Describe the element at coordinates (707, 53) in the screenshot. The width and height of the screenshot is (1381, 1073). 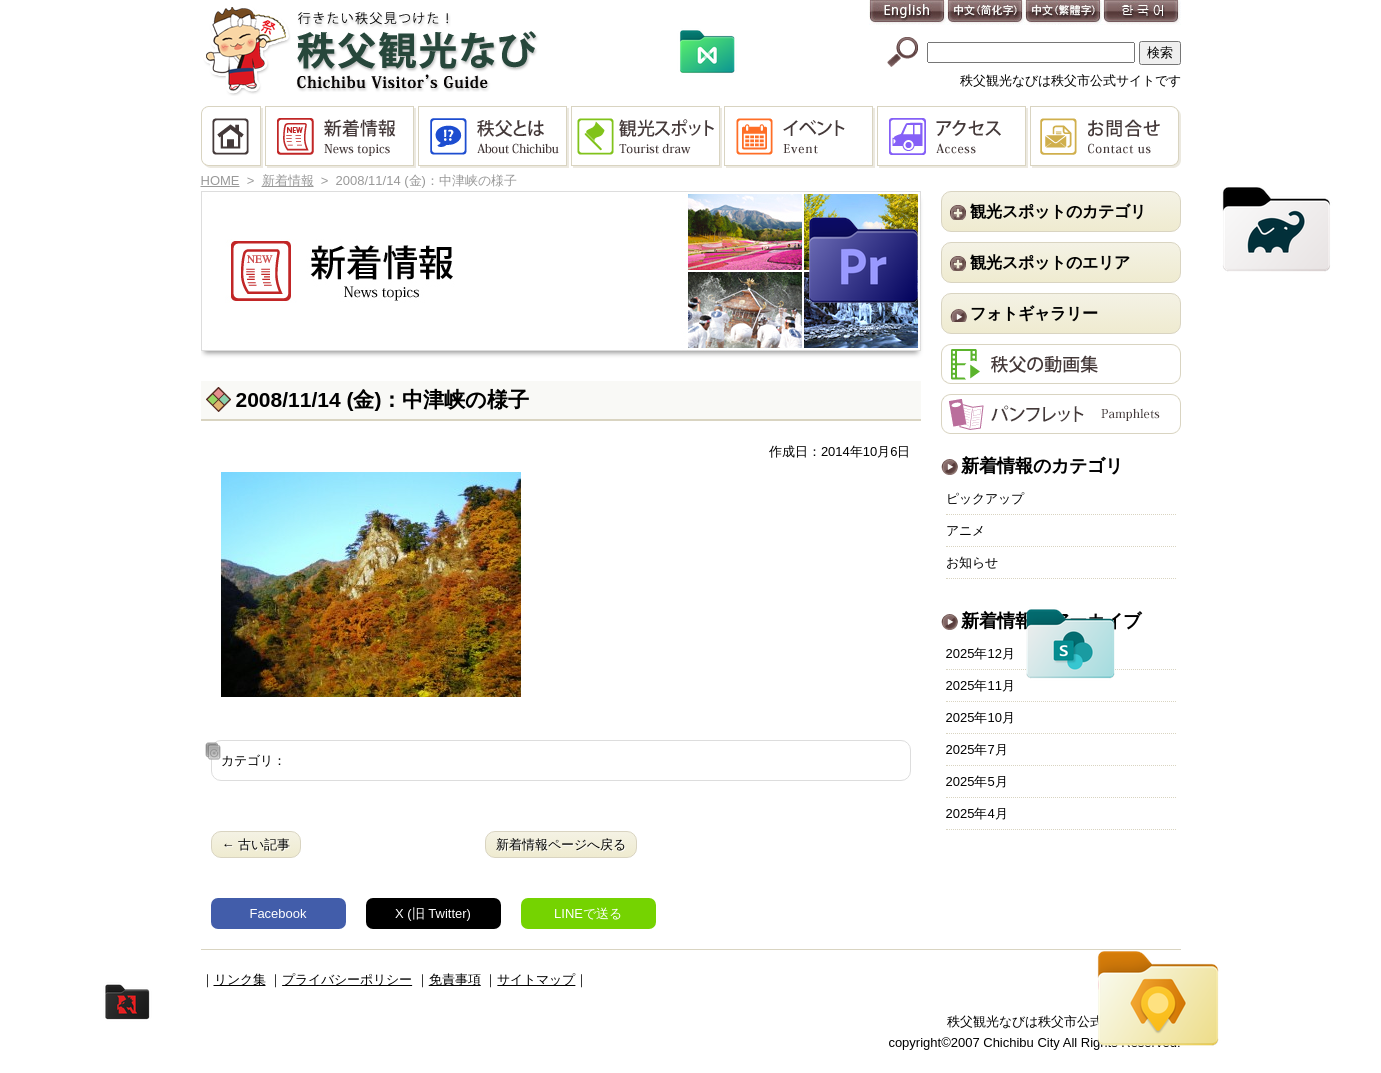
I see `open wondershare edrawmind project folder` at that location.